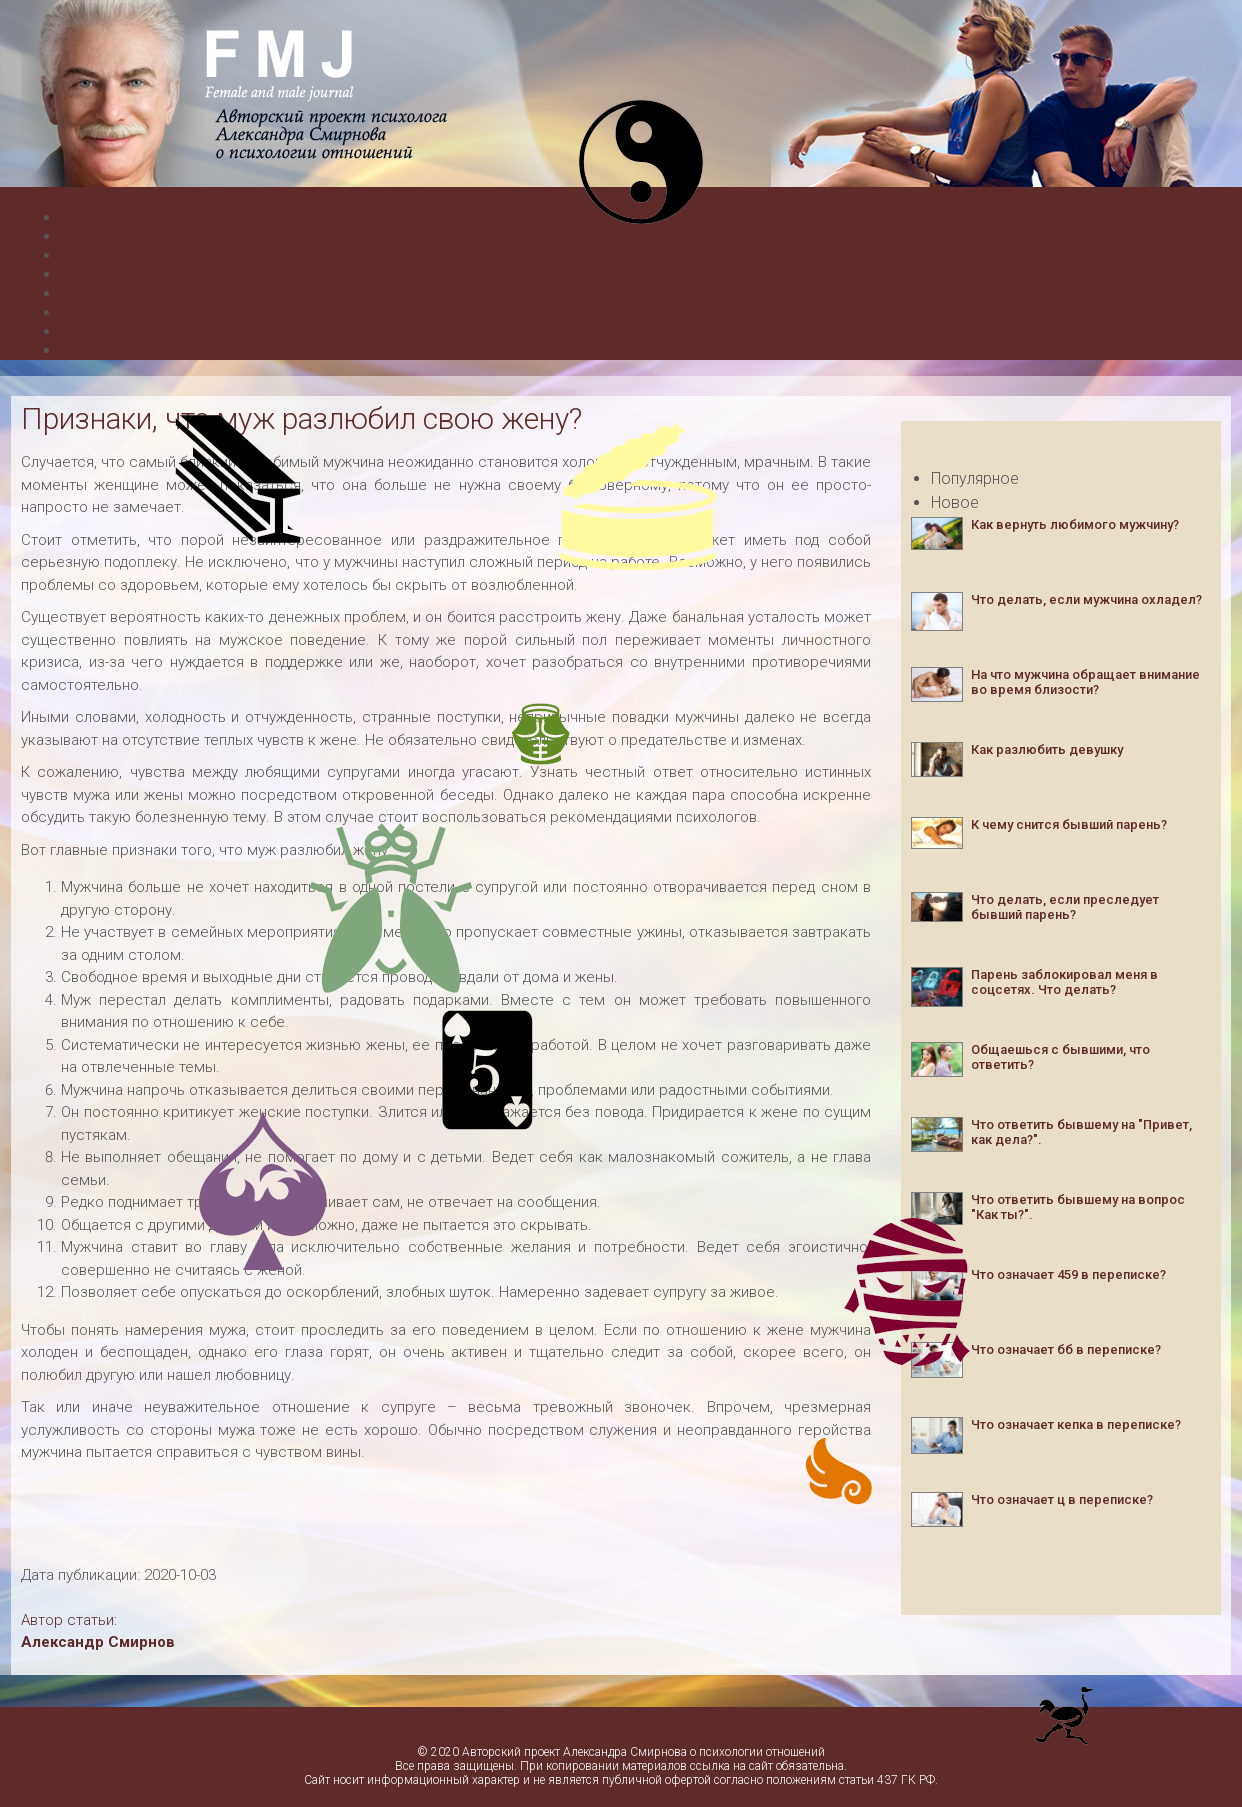 This screenshot has height=1807, width=1242. Describe the element at coordinates (1064, 1715) in the screenshot. I see `ostrich character or animal in a game` at that location.